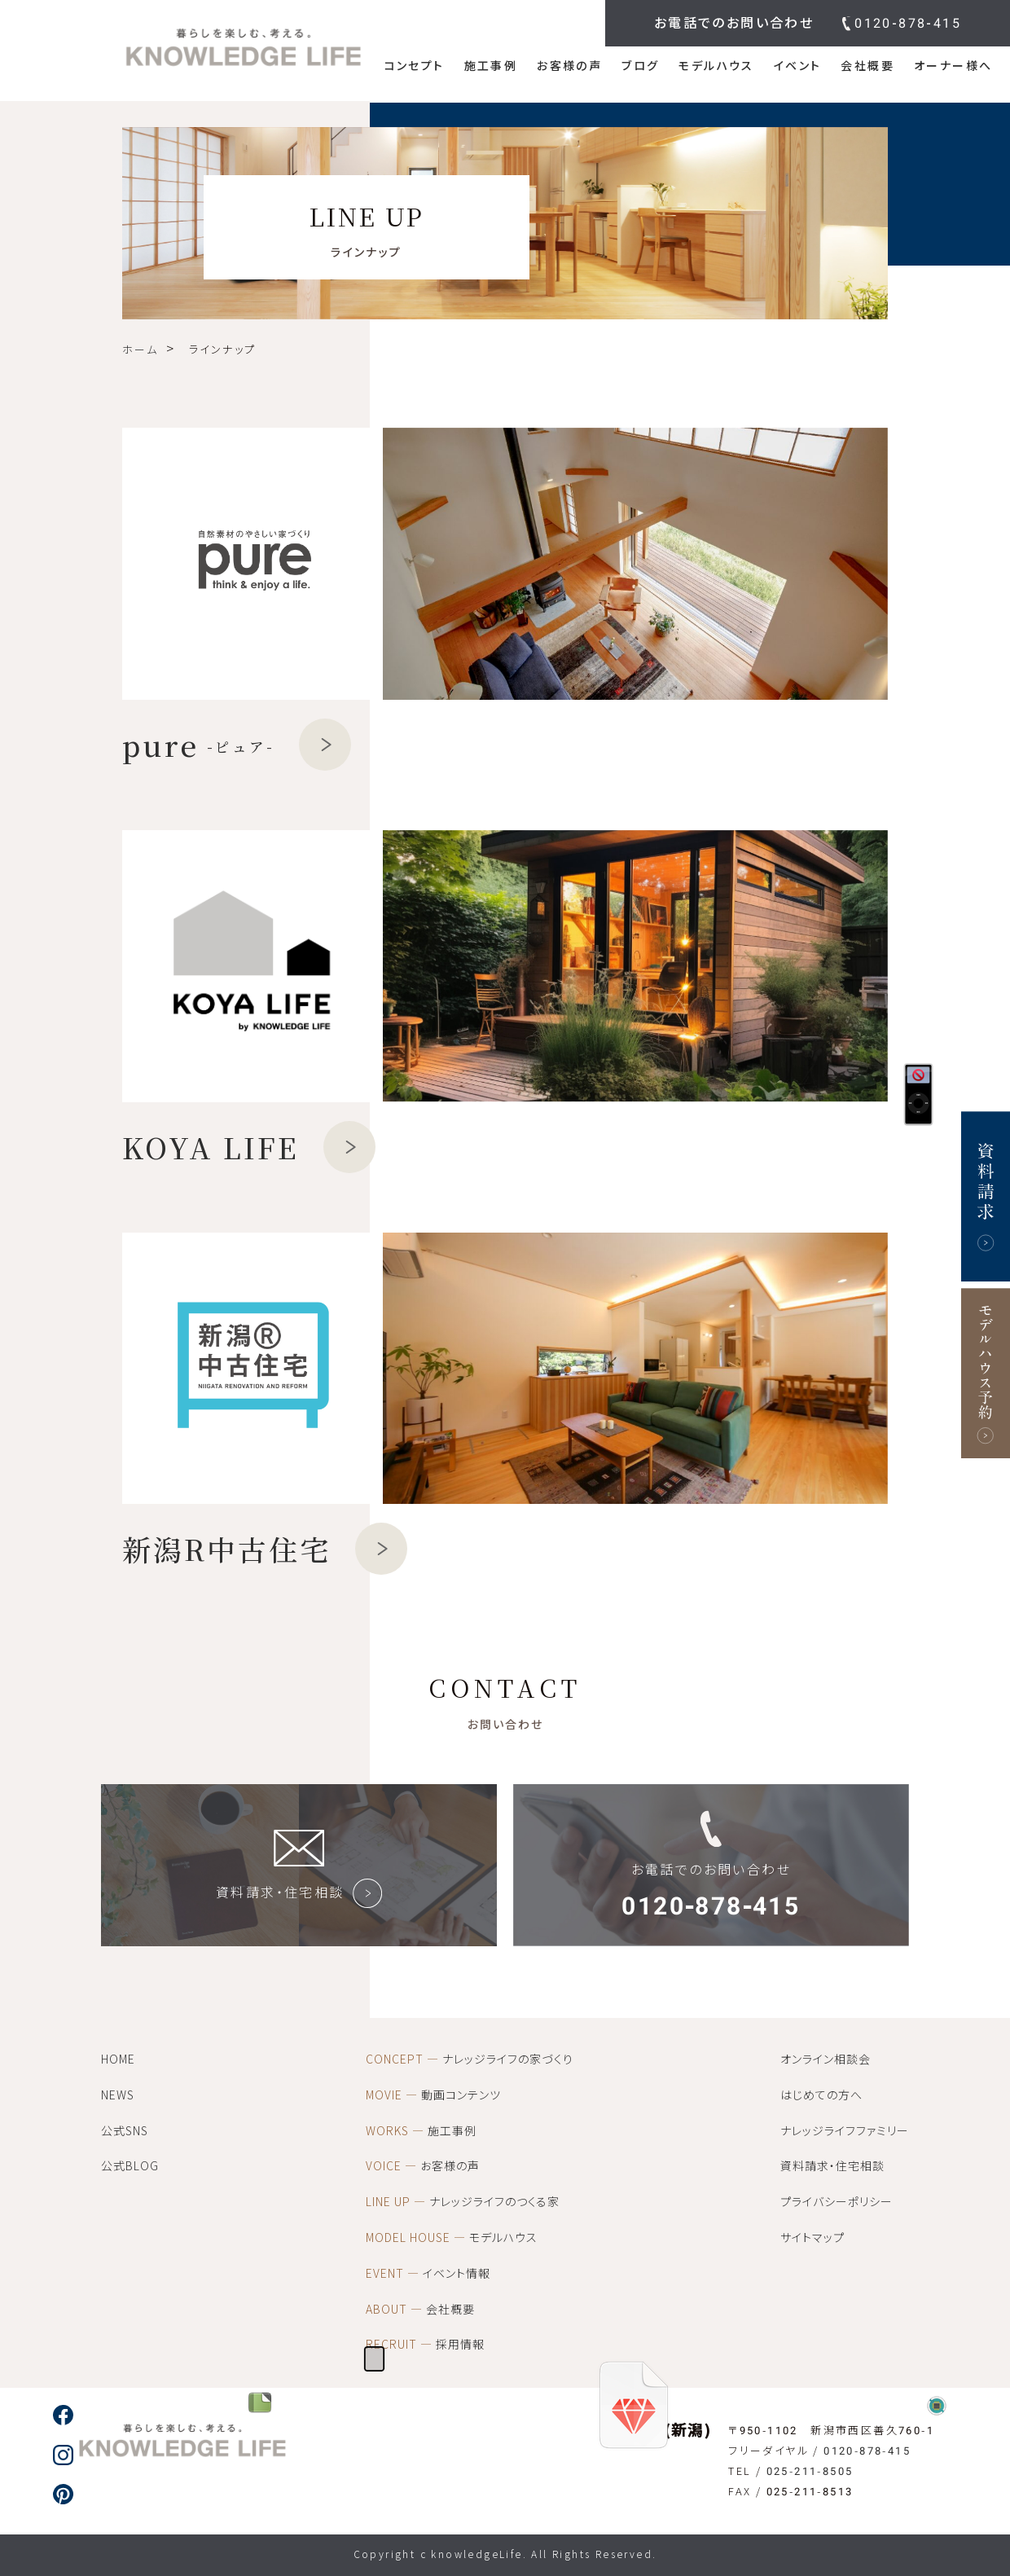  What do you see at coordinates (634, 2405) in the screenshot?
I see `ruby programming language source file` at bounding box center [634, 2405].